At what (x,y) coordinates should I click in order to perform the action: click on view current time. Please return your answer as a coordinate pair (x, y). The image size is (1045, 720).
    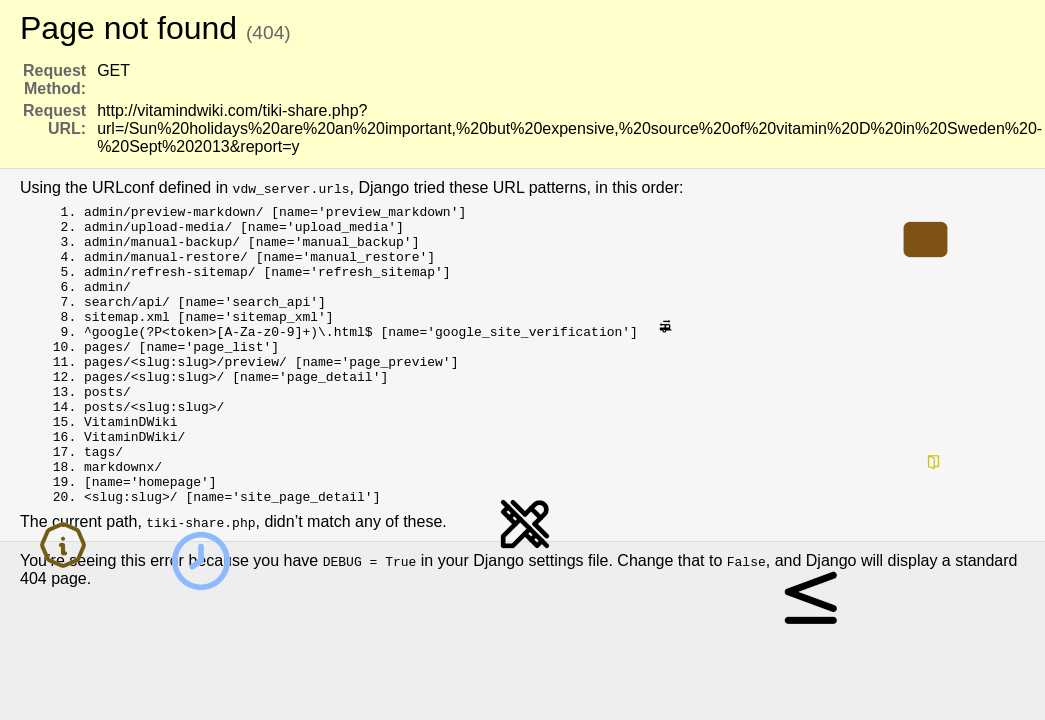
    Looking at the image, I should click on (201, 561).